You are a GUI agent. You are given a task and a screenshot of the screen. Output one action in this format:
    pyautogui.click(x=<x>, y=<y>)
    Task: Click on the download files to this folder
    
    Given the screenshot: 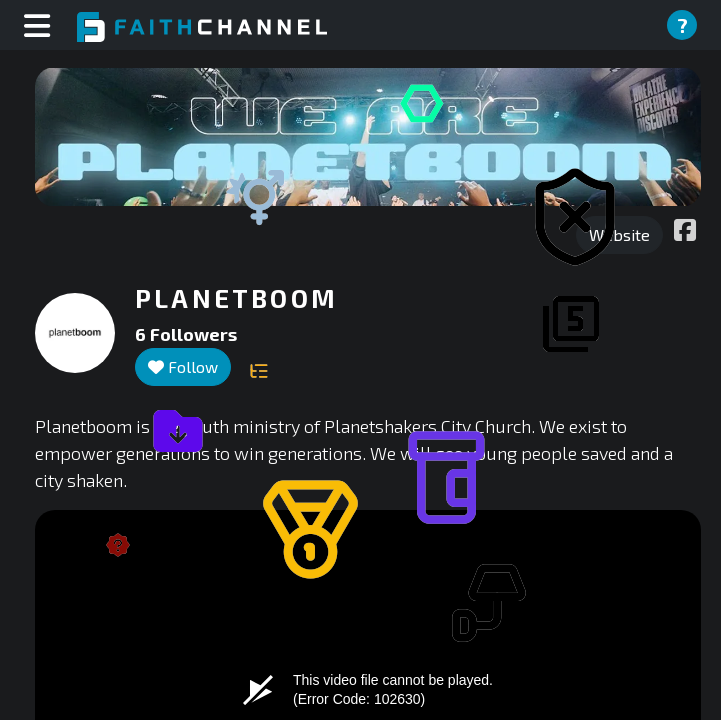 What is the action you would take?
    pyautogui.click(x=178, y=431)
    